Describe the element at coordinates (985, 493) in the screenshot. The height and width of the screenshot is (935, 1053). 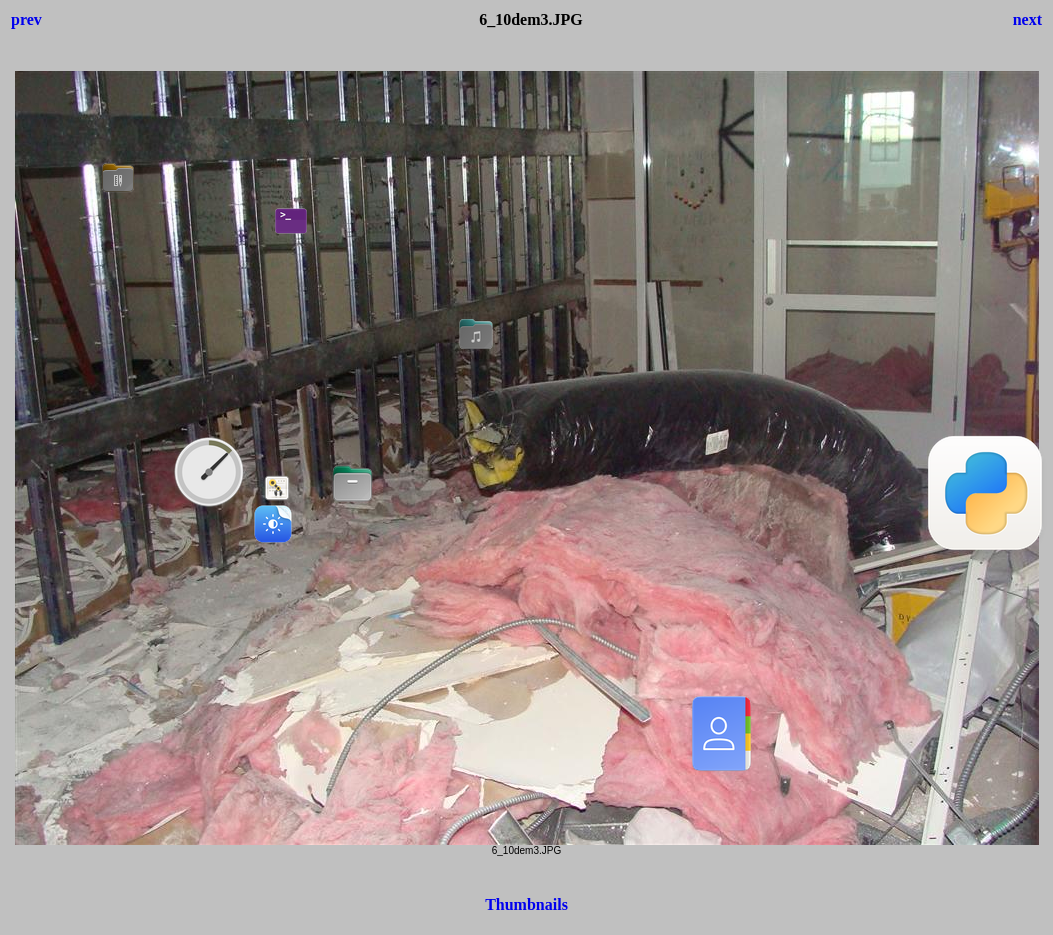
I see `open the Python programming environment` at that location.